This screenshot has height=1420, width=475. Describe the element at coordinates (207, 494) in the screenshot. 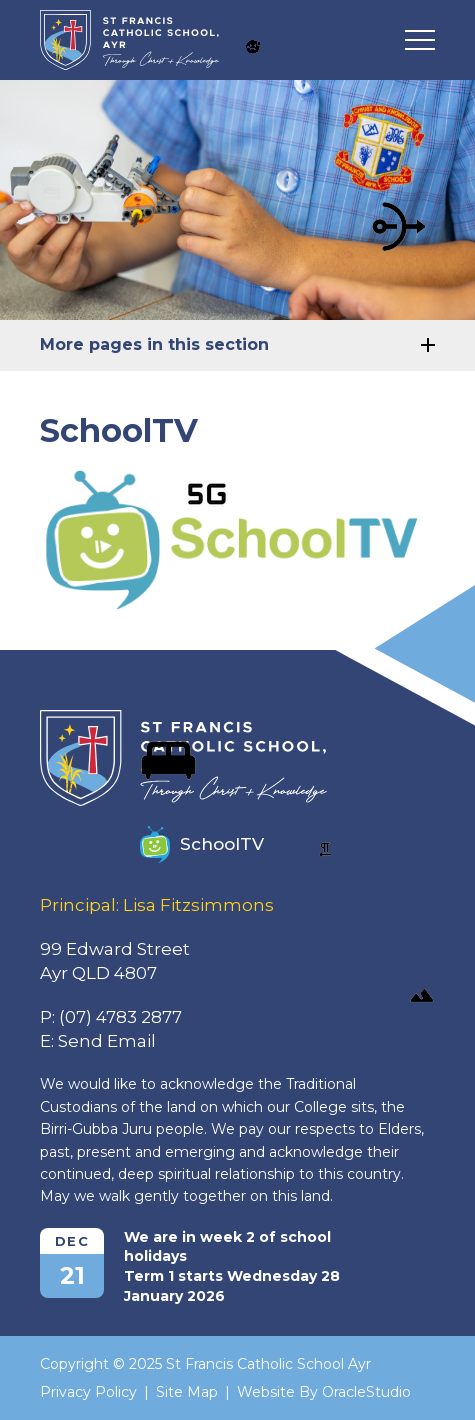

I see `indicates 5G network connectivity` at that location.